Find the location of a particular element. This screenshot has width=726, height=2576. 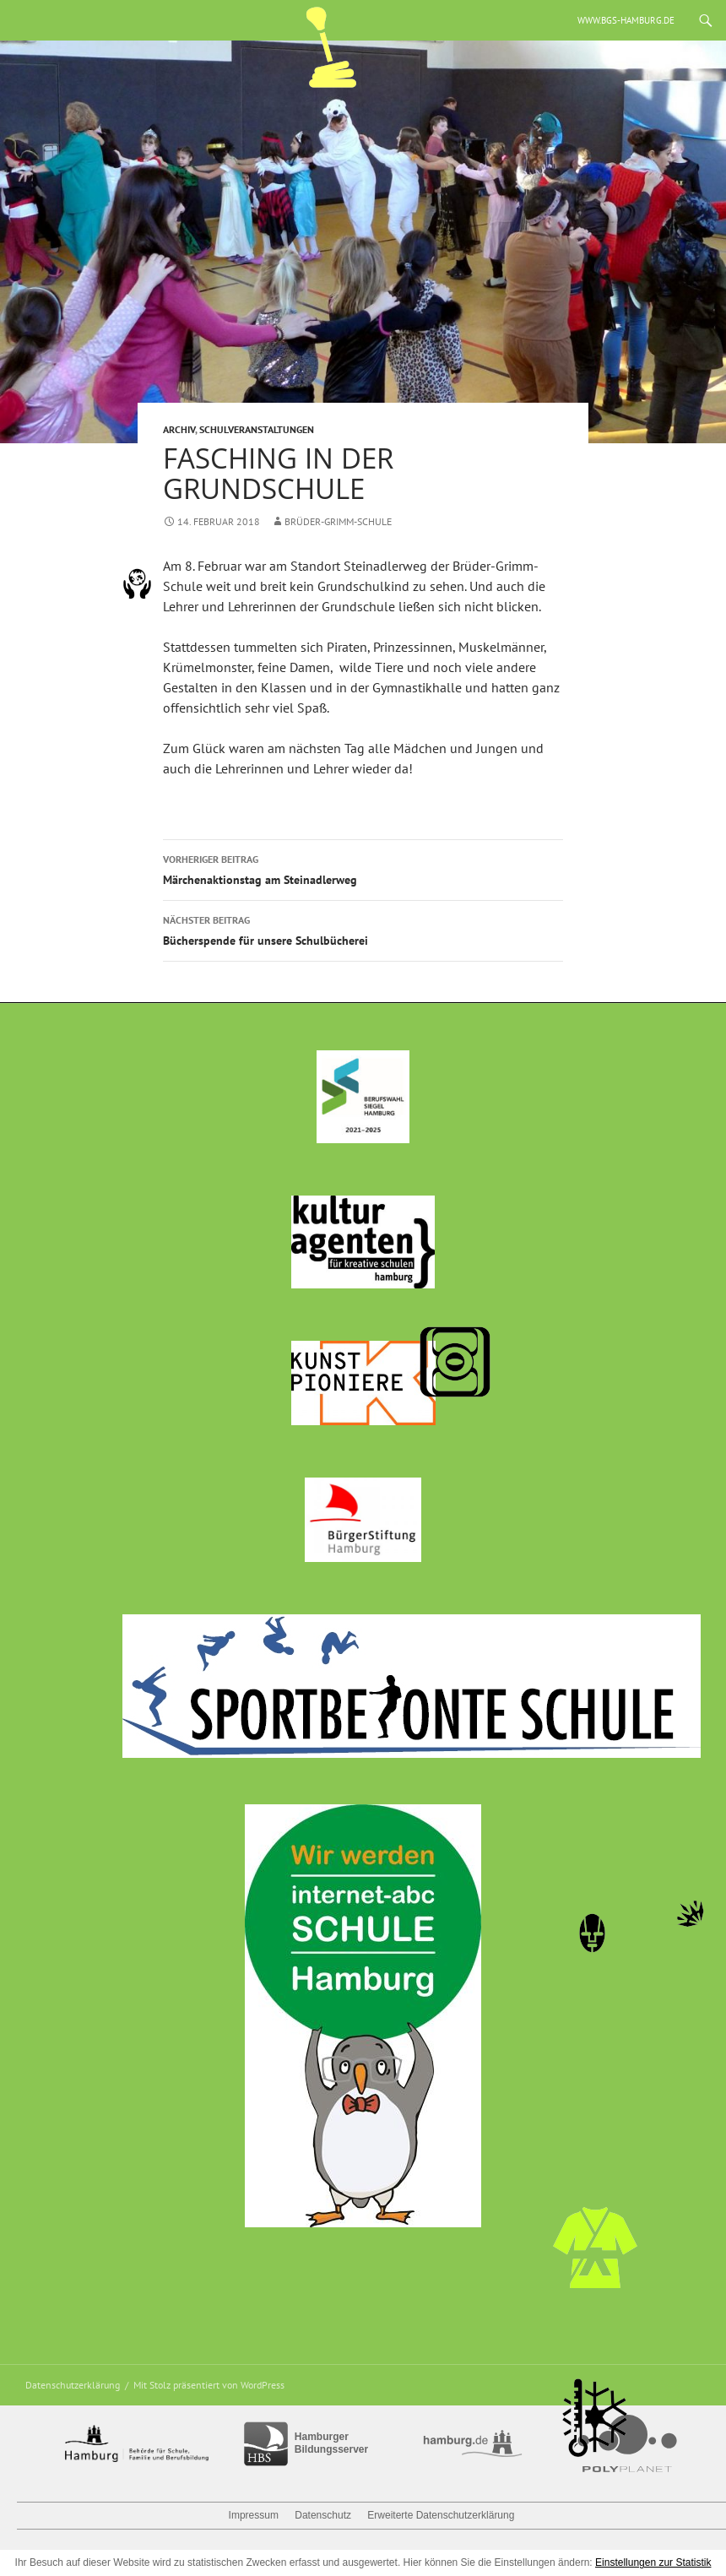

indicates a collision or crash event is located at coordinates (691, 1914).